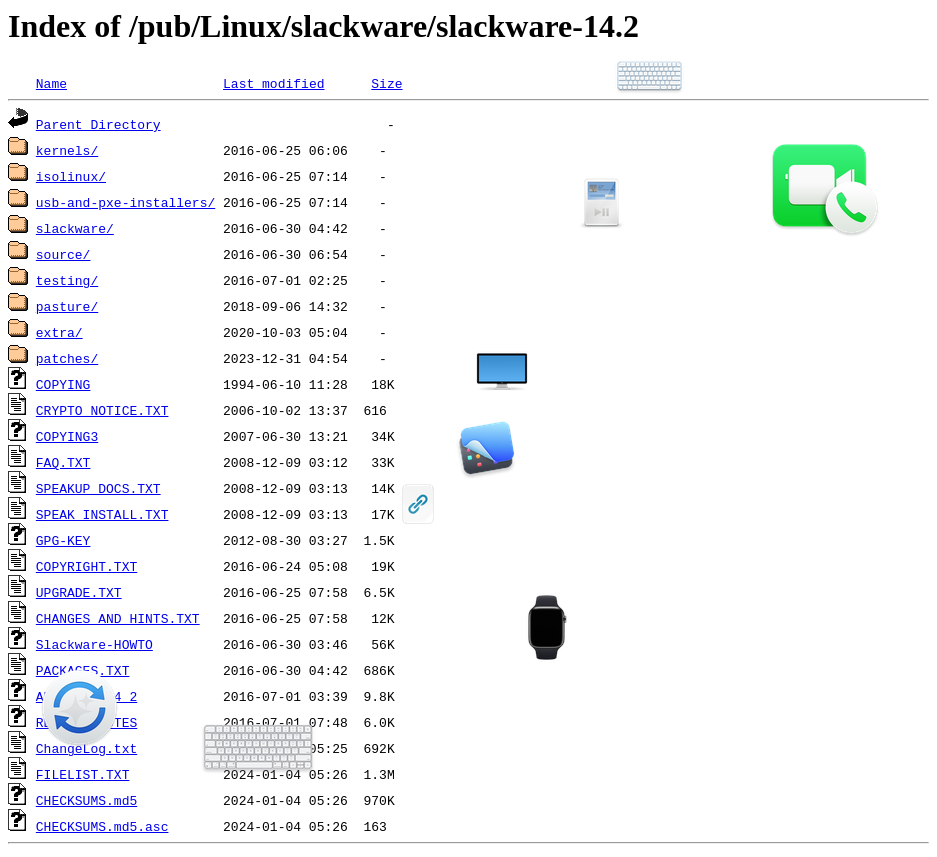 This screenshot has width=937, height=857. Describe the element at coordinates (649, 76) in the screenshot. I see `bluetooth keyboard connected` at that location.